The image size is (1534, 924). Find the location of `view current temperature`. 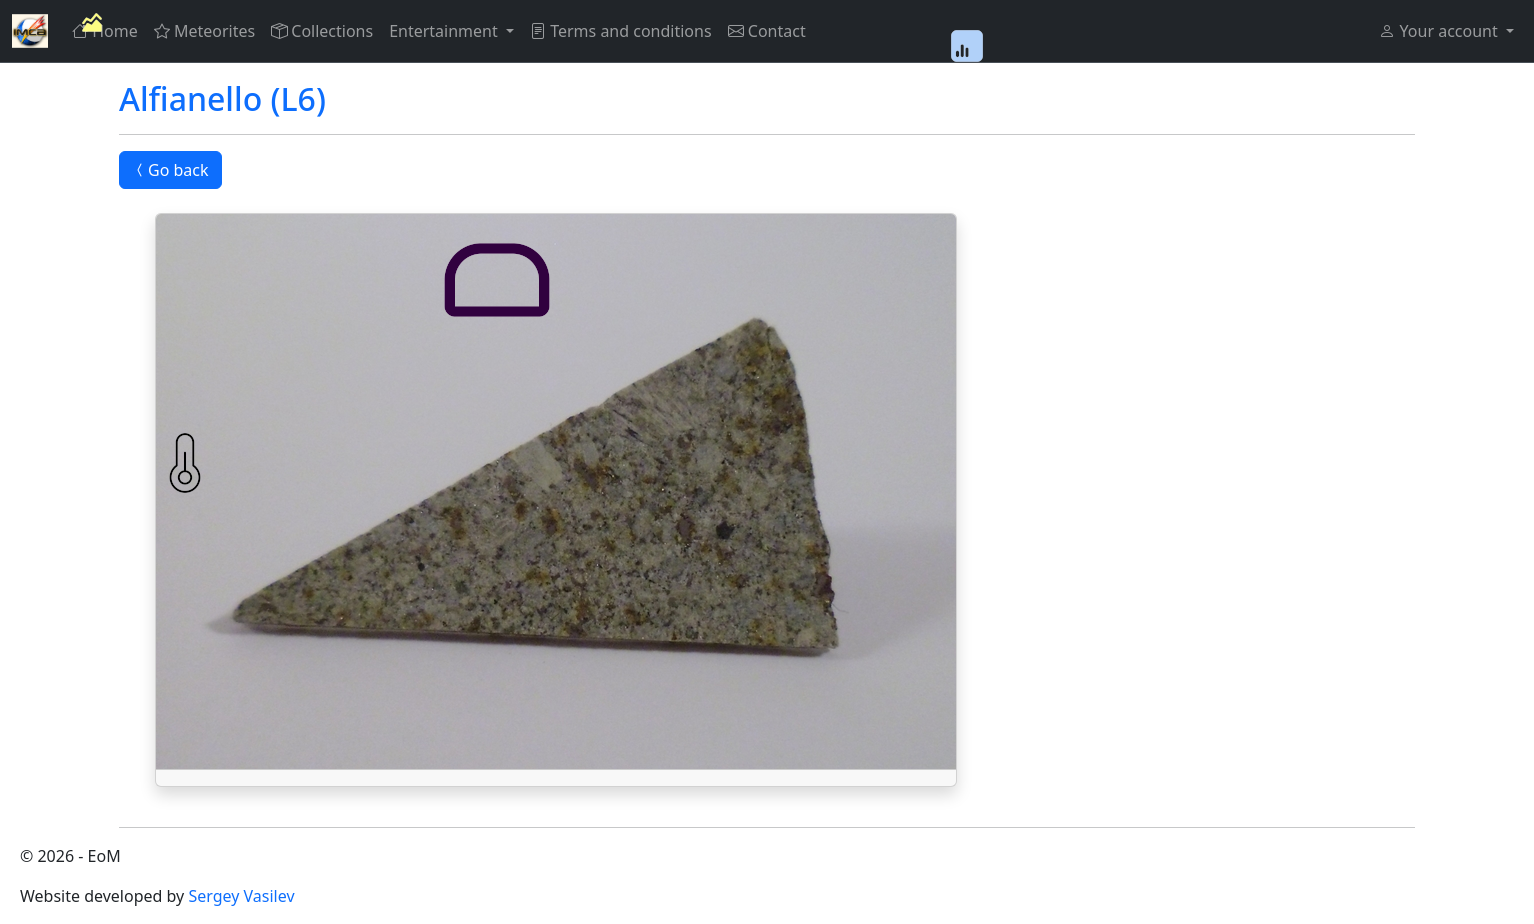

view current temperature is located at coordinates (185, 463).